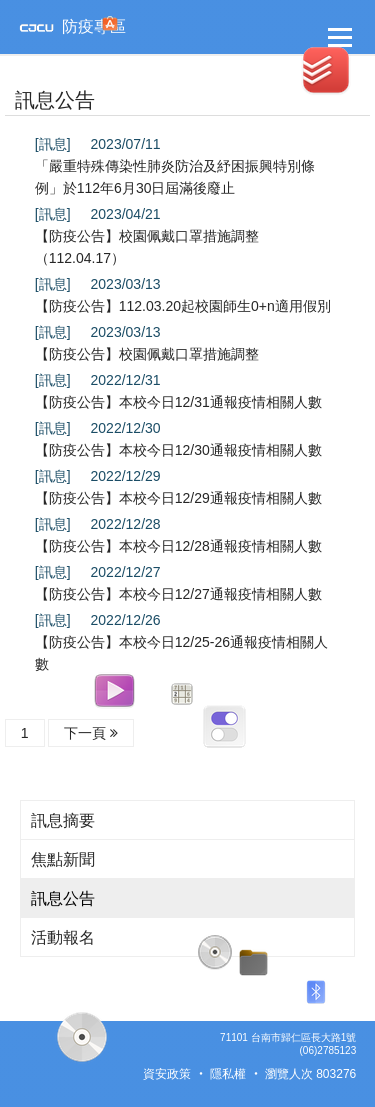  What do you see at coordinates (82, 1037) in the screenshot?
I see `access CD/DVD drive contents` at bounding box center [82, 1037].